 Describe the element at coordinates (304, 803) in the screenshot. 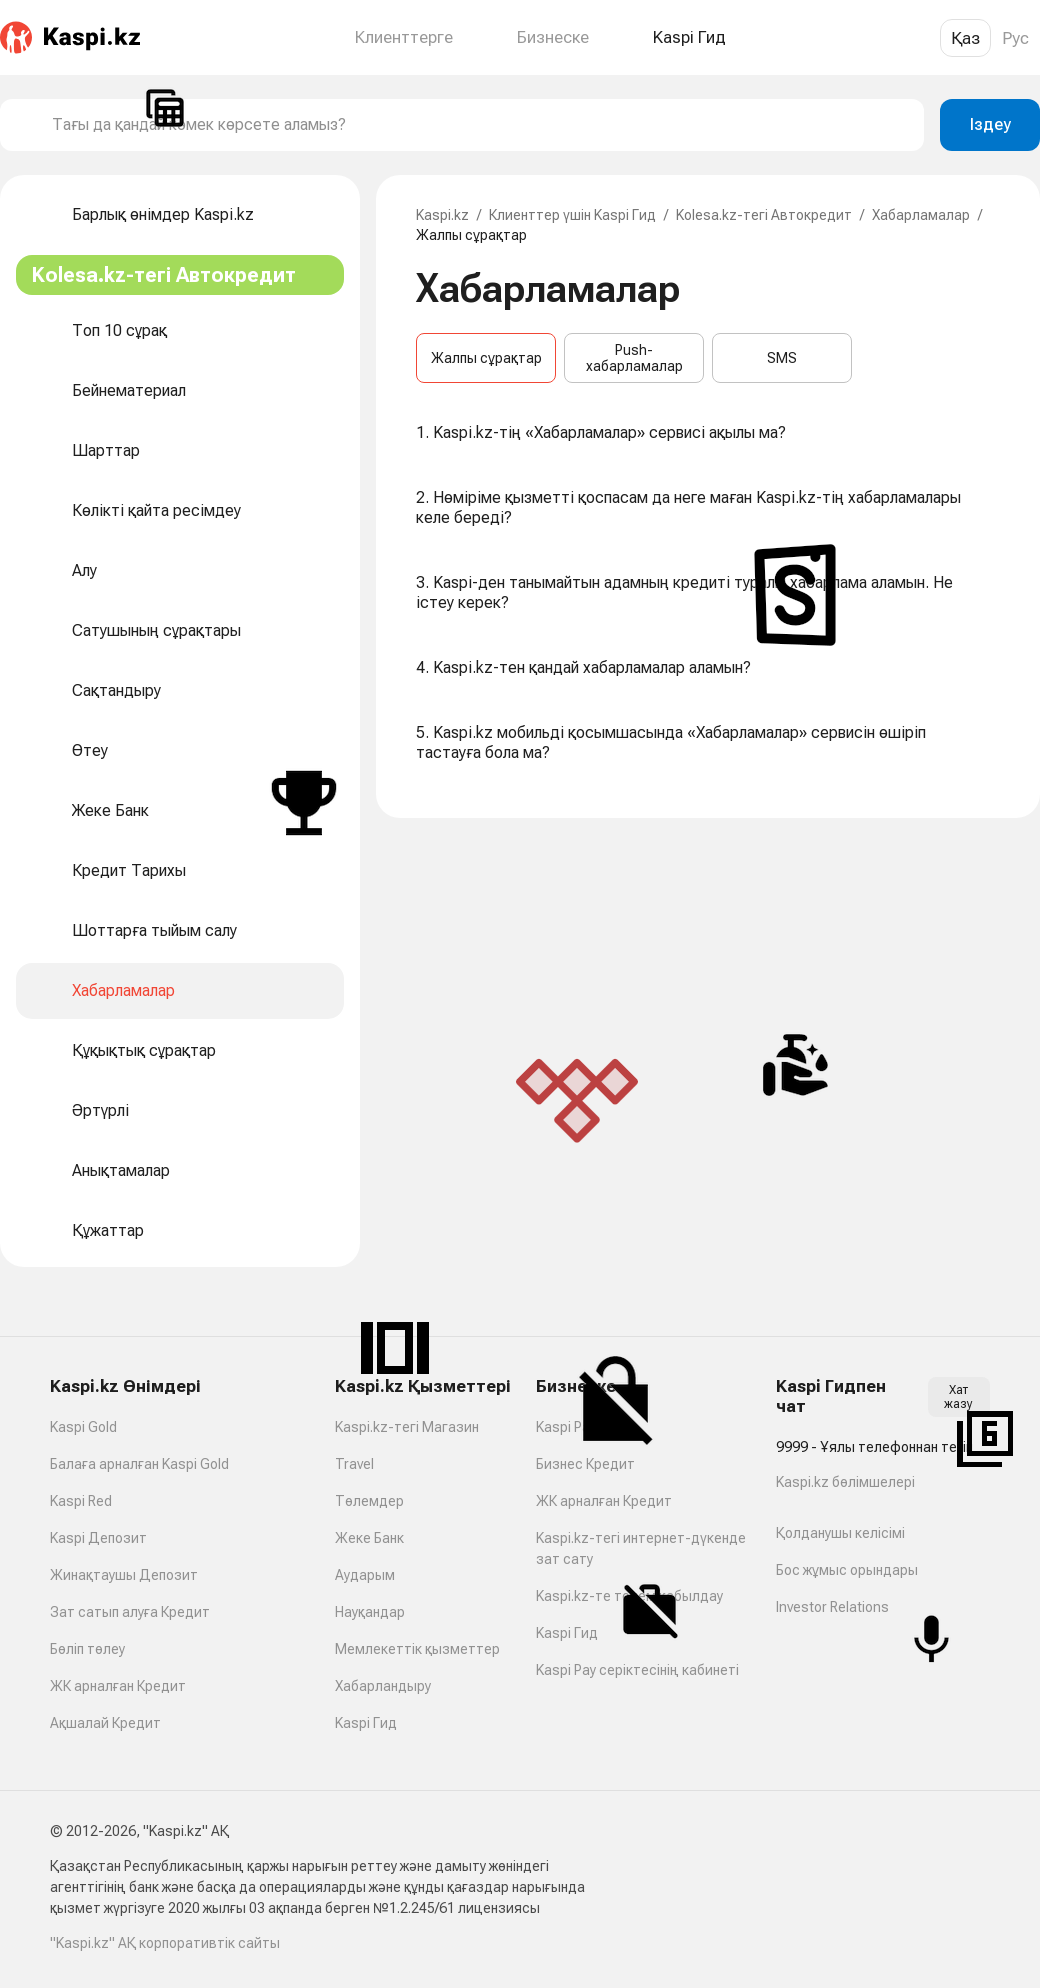

I see `view achievements or awards` at that location.